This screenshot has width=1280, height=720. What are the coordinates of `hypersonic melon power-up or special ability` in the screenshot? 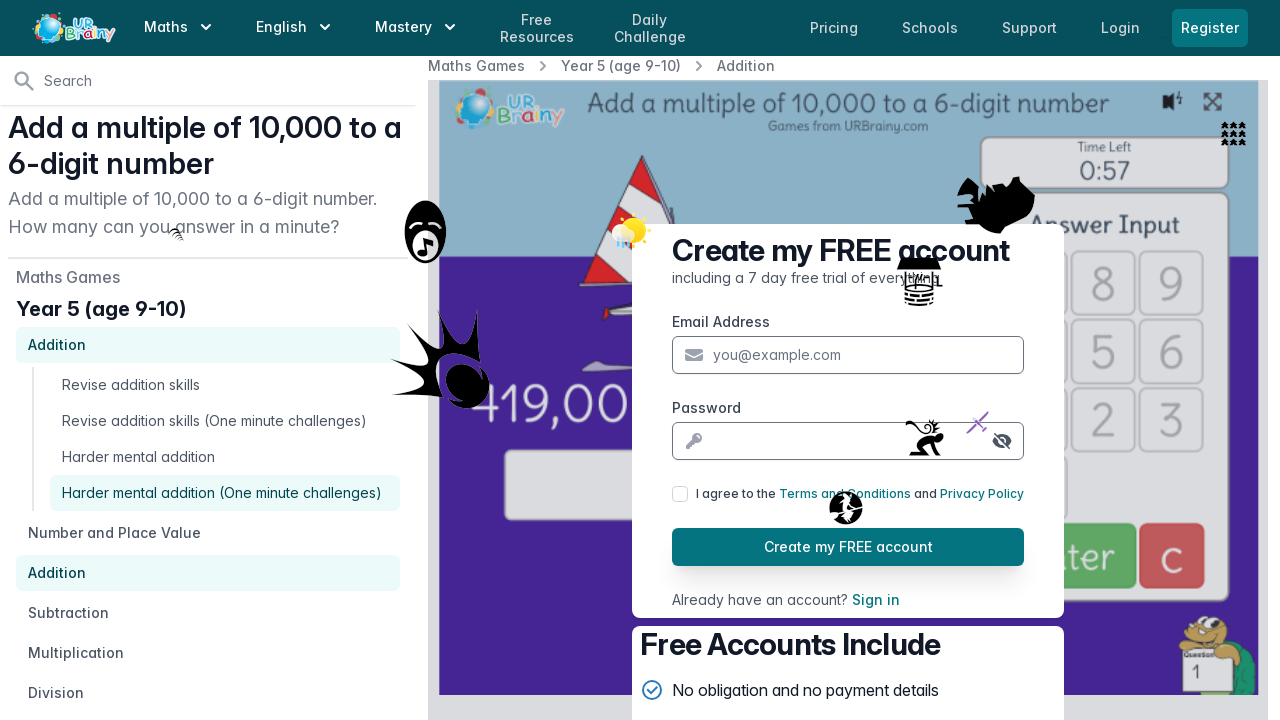 It's located at (439, 357).